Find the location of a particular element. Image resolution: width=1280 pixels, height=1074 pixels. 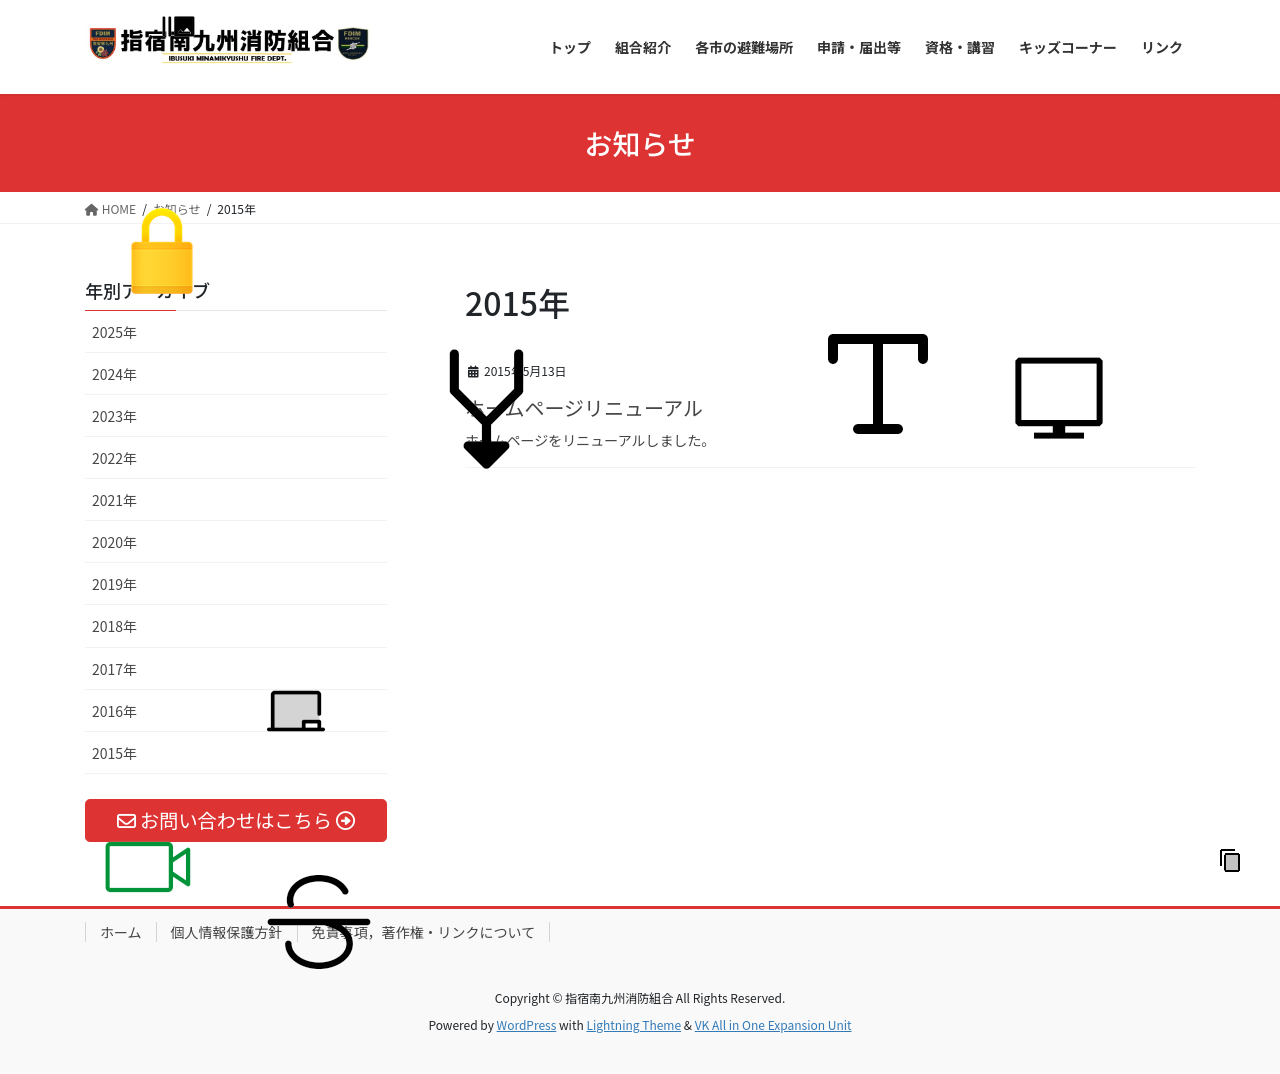

enable burst mode for rapid photo capture is located at coordinates (178, 26).